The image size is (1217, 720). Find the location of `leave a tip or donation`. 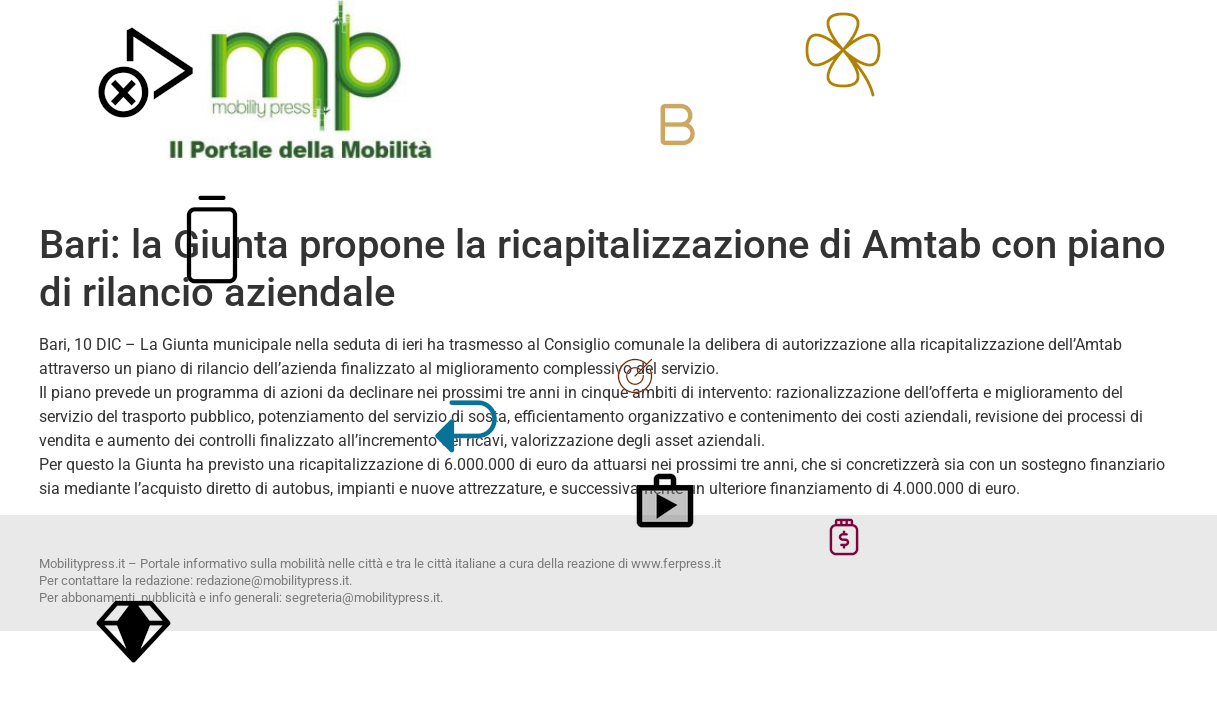

leave a tip or donation is located at coordinates (844, 537).